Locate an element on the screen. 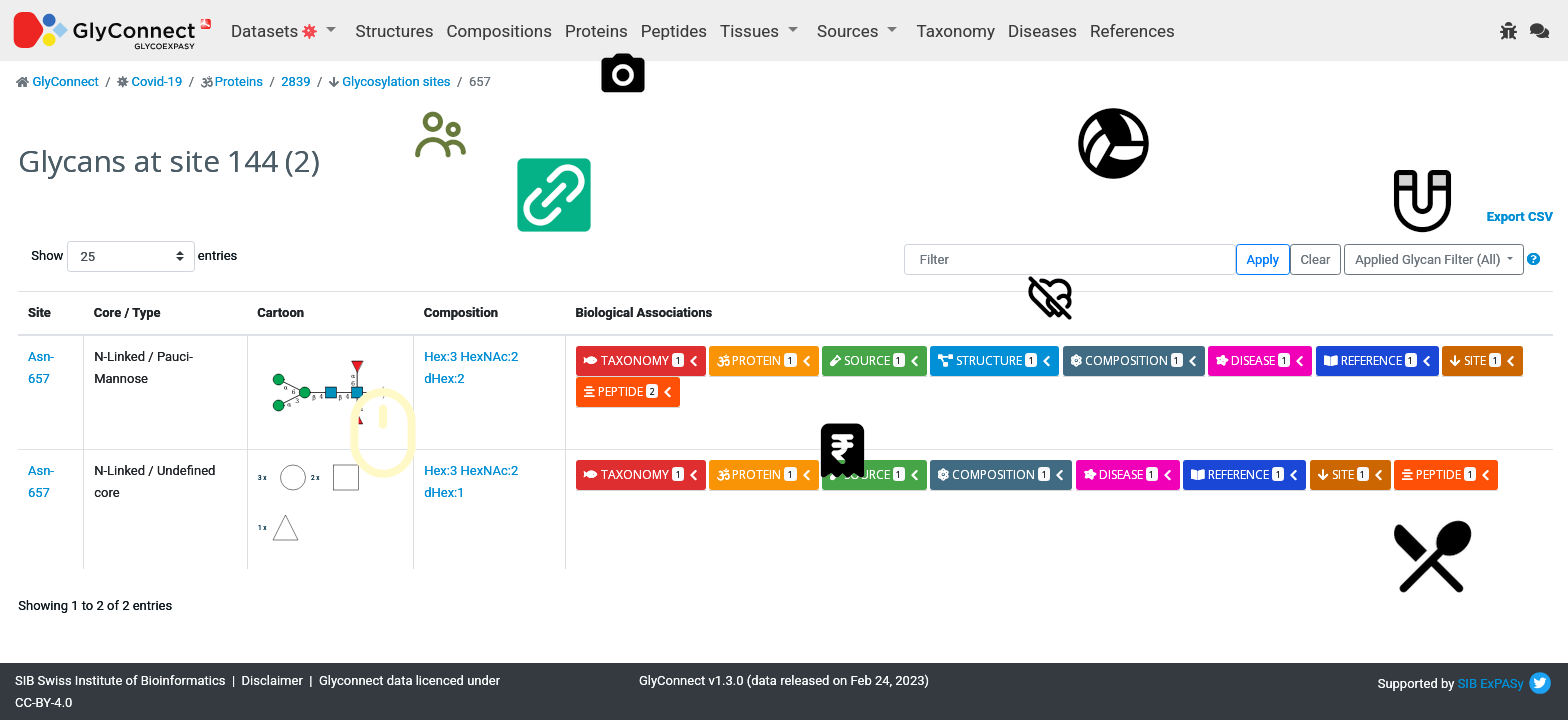 The height and width of the screenshot is (720, 1568). access volleyball or beach sports content is located at coordinates (1113, 143).